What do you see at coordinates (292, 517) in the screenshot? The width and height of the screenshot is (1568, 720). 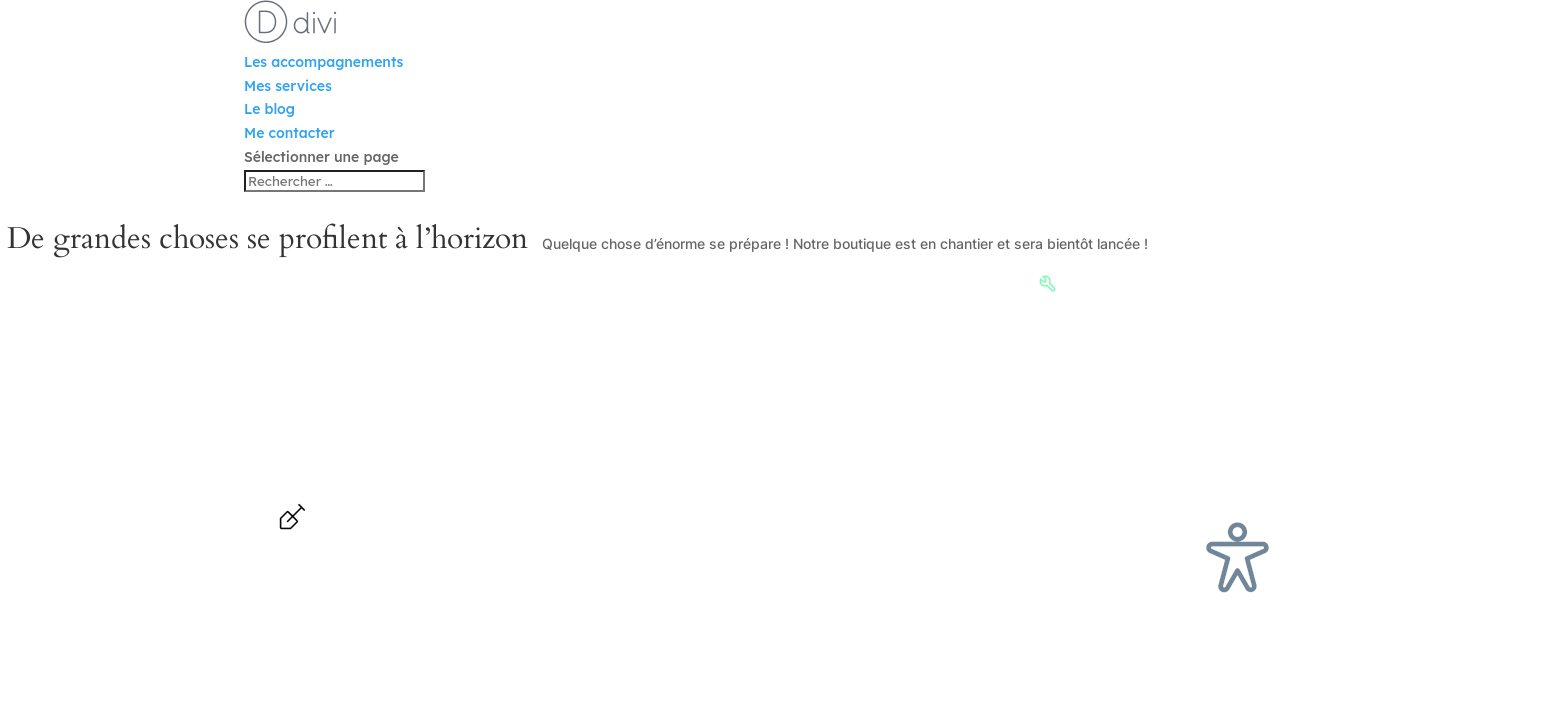 I see `access gardening or landscaping tools` at bounding box center [292, 517].